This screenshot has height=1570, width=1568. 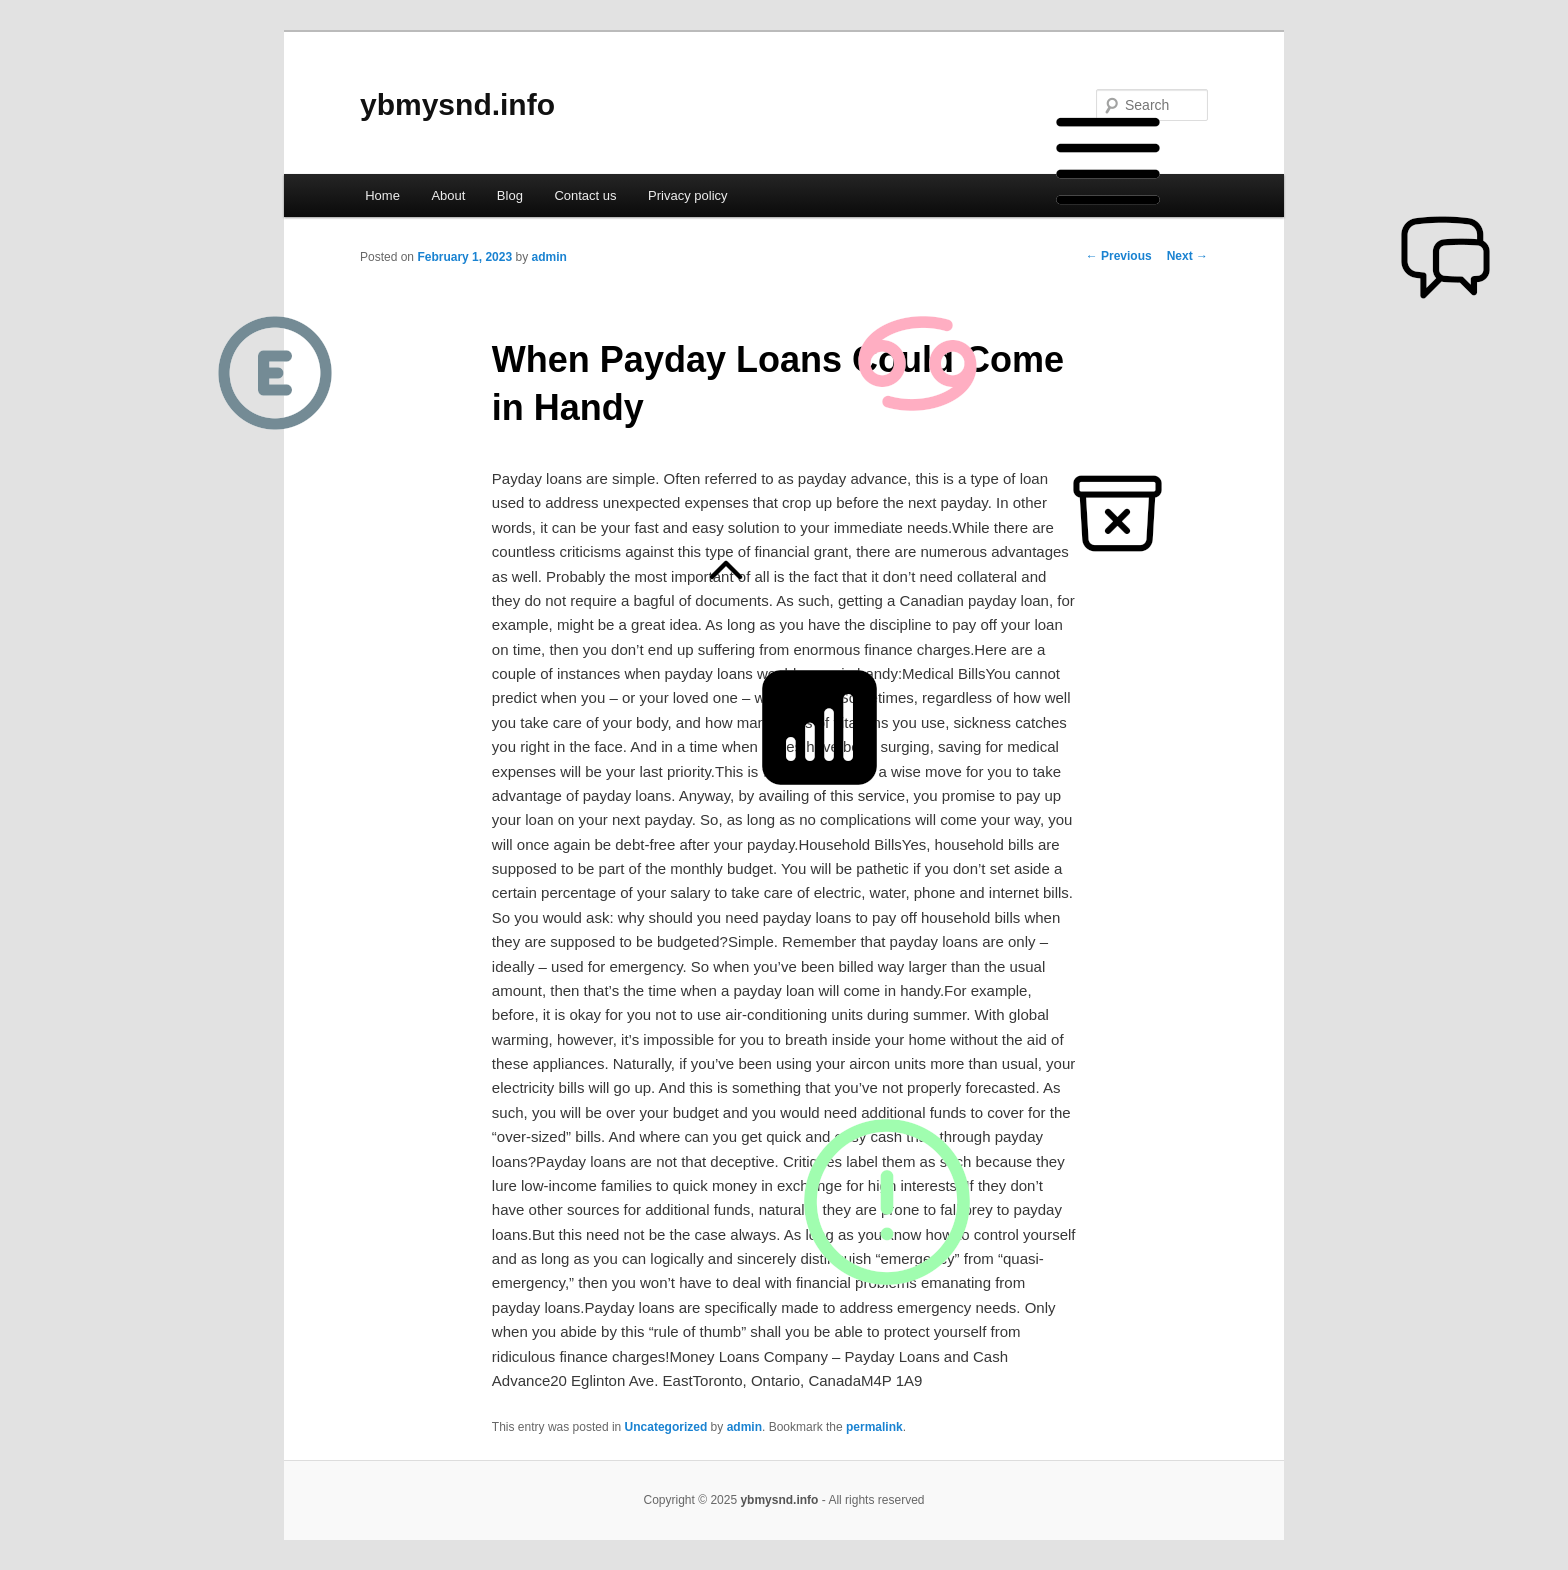 I want to click on open navigation menu, so click(x=1108, y=161).